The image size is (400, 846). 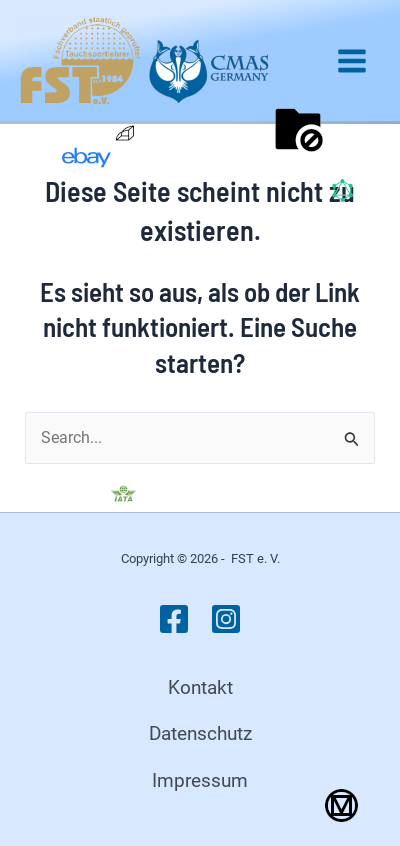 I want to click on material design brand logo, so click(x=341, y=805).